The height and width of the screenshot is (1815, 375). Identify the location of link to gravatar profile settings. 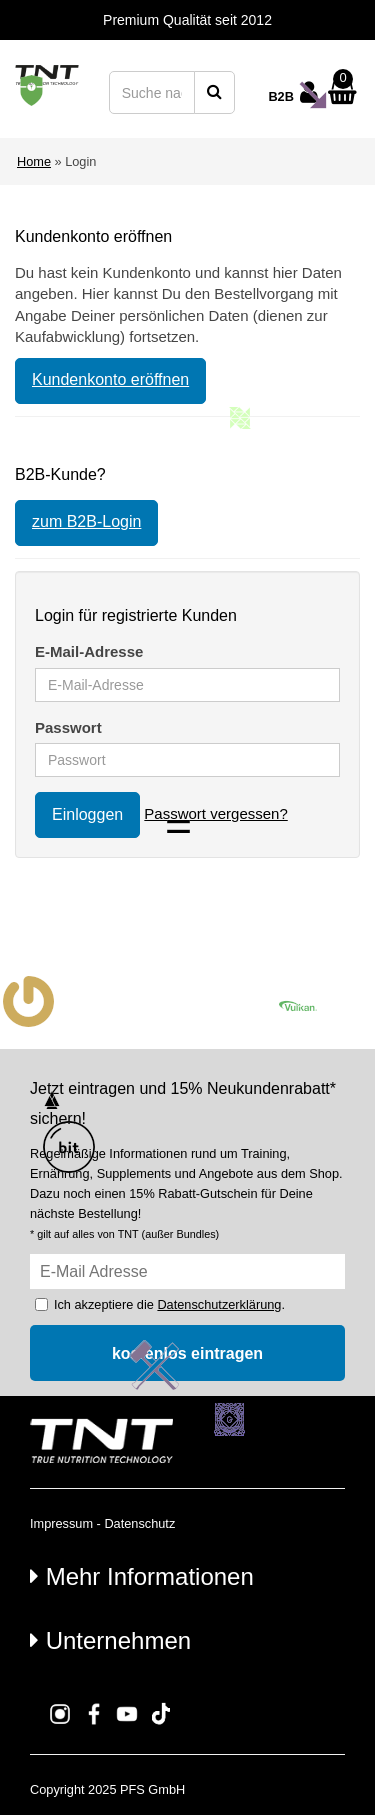
(28, 1001).